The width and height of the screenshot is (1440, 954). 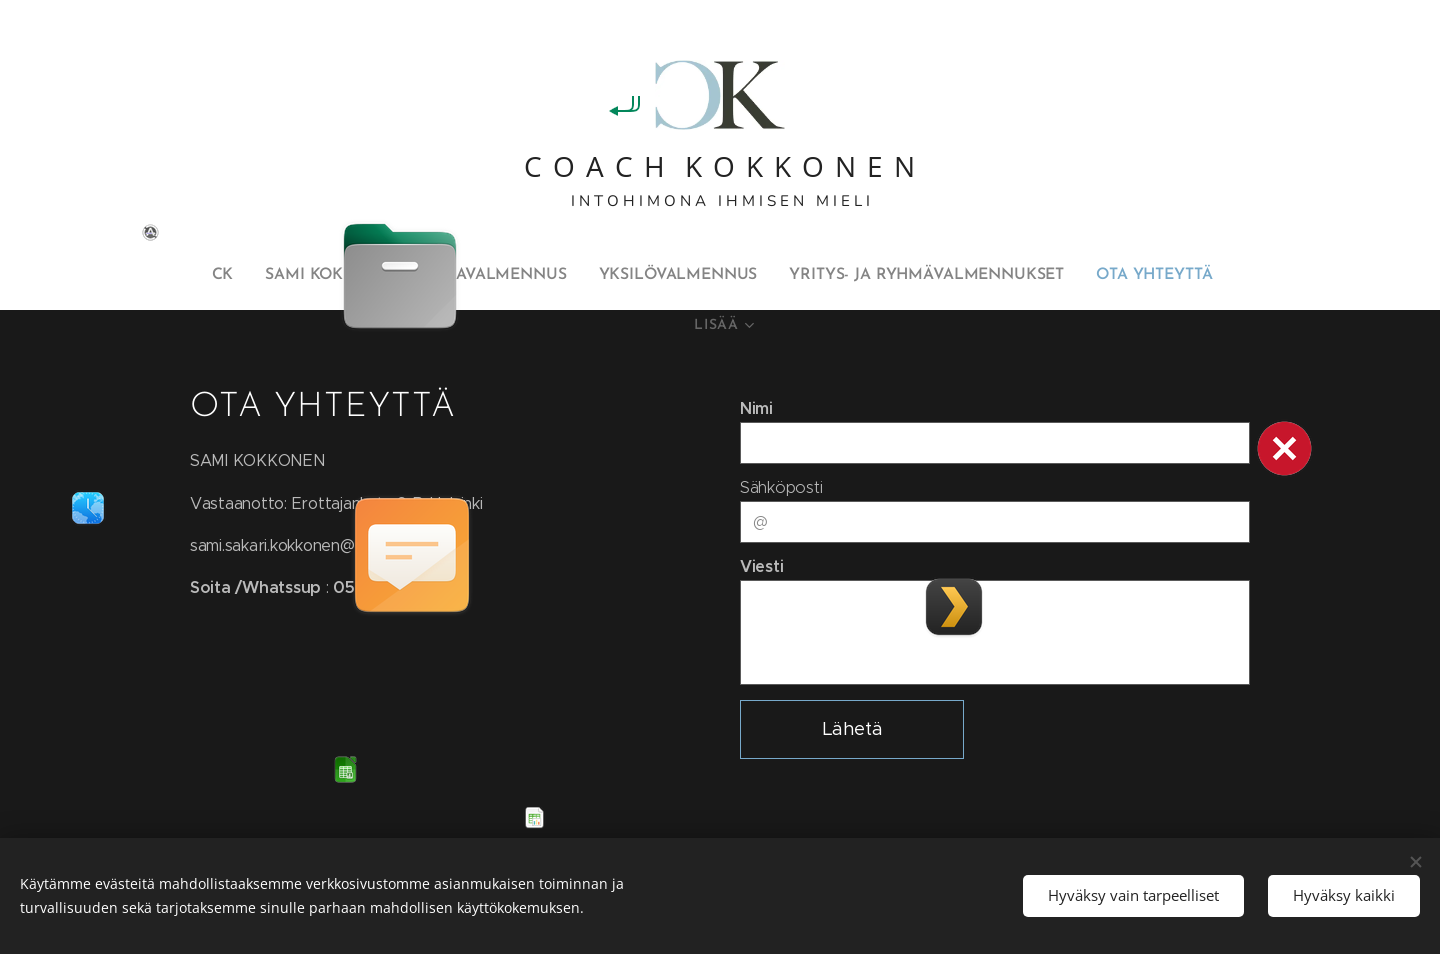 What do you see at coordinates (400, 276) in the screenshot?
I see `open the file manager` at bounding box center [400, 276].